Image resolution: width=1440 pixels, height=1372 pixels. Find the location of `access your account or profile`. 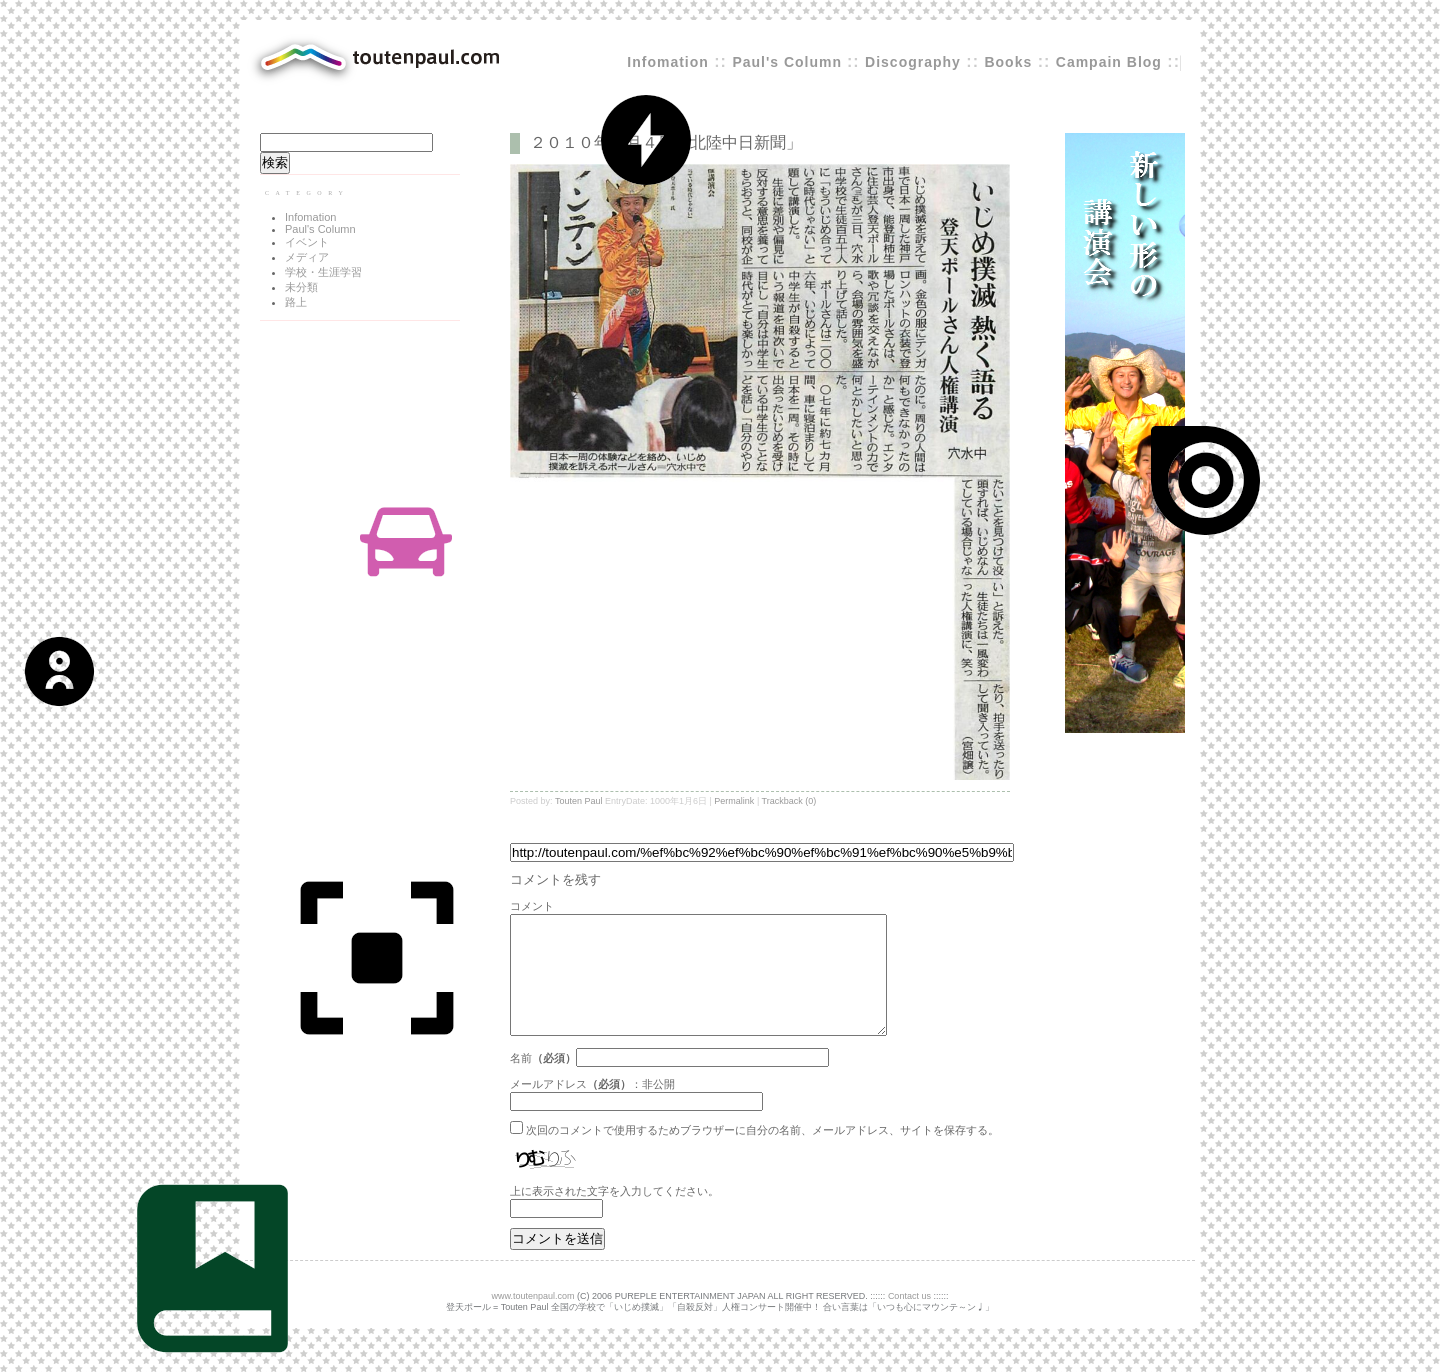

access your account or profile is located at coordinates (59, 671).